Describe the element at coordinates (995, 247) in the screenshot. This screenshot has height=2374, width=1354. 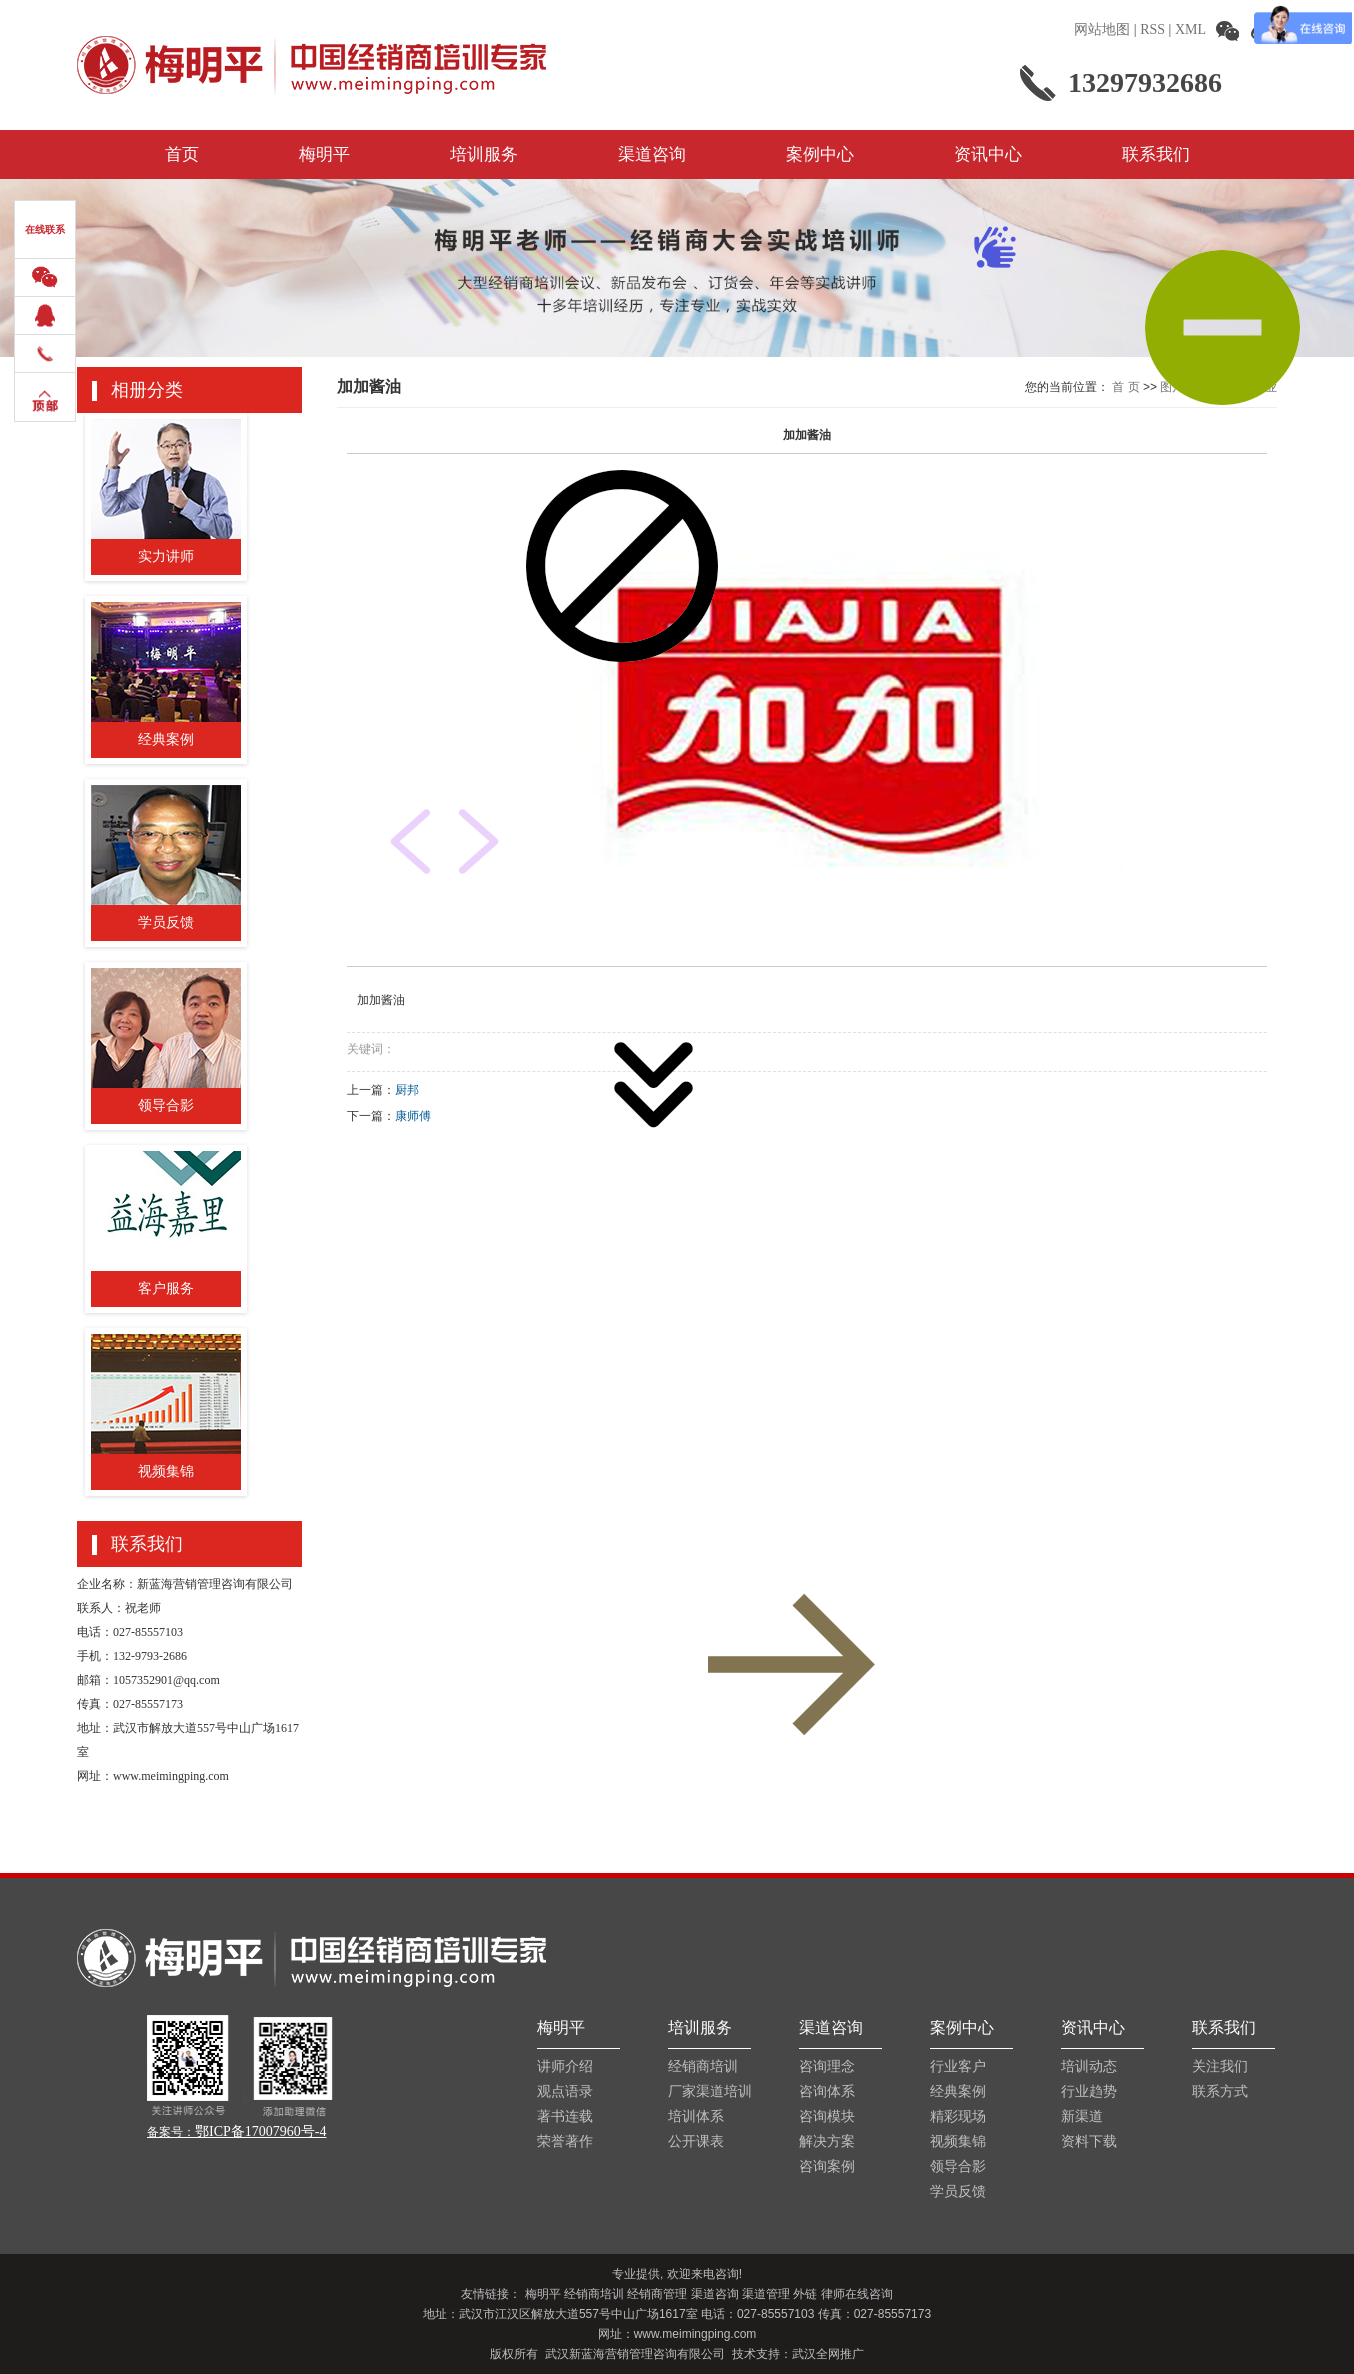
I see `wash your hands reminder` at that location.